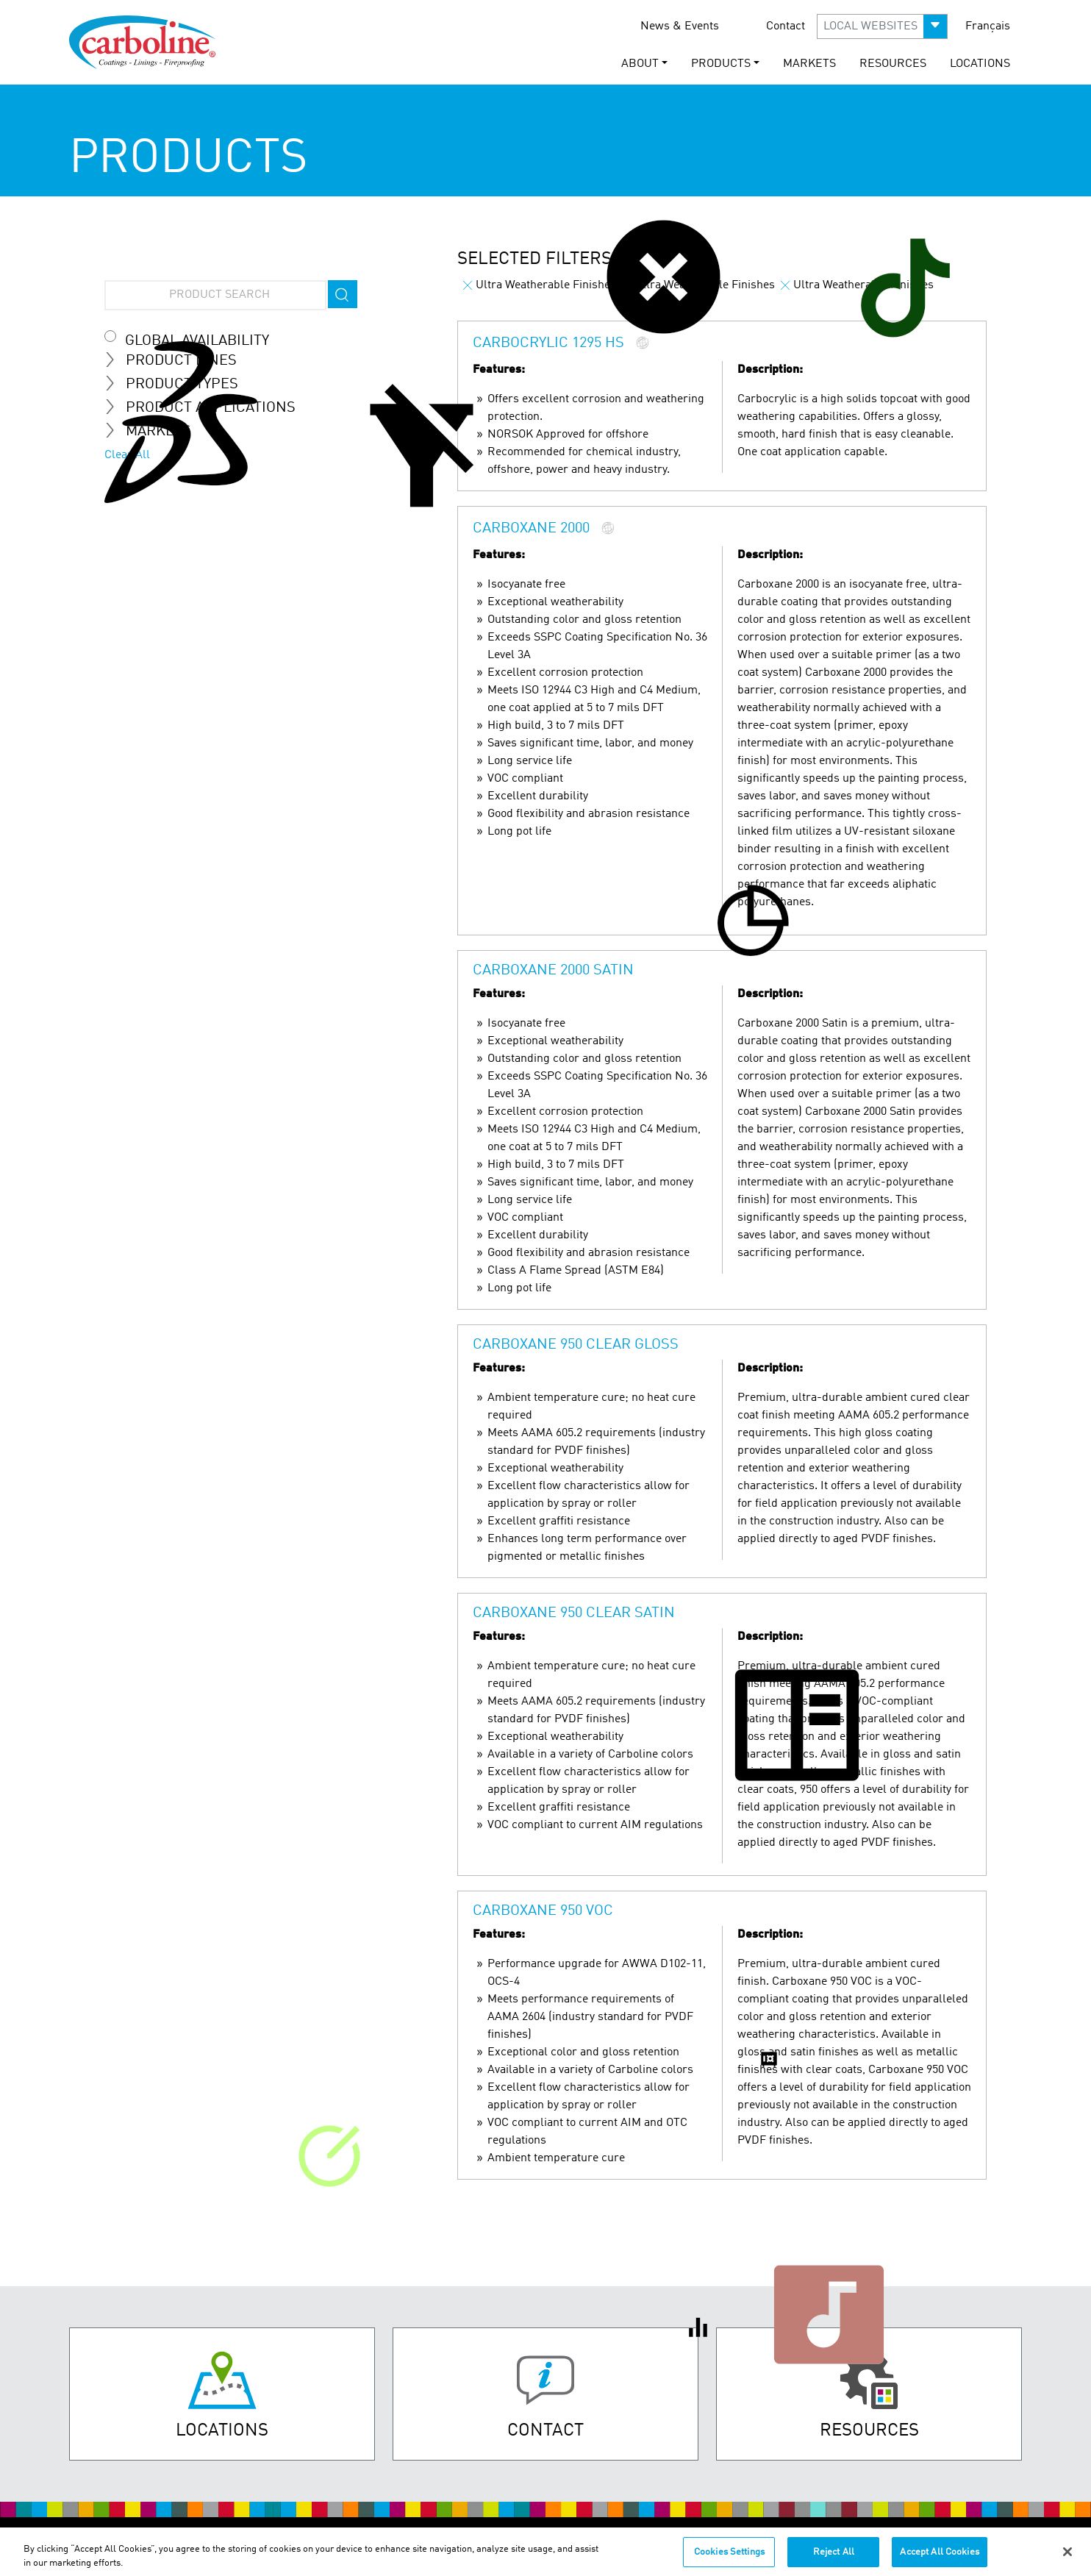  Describe the element at coordinates (905, 288) in the screenshot. I see `open the TikTok app` at that location.